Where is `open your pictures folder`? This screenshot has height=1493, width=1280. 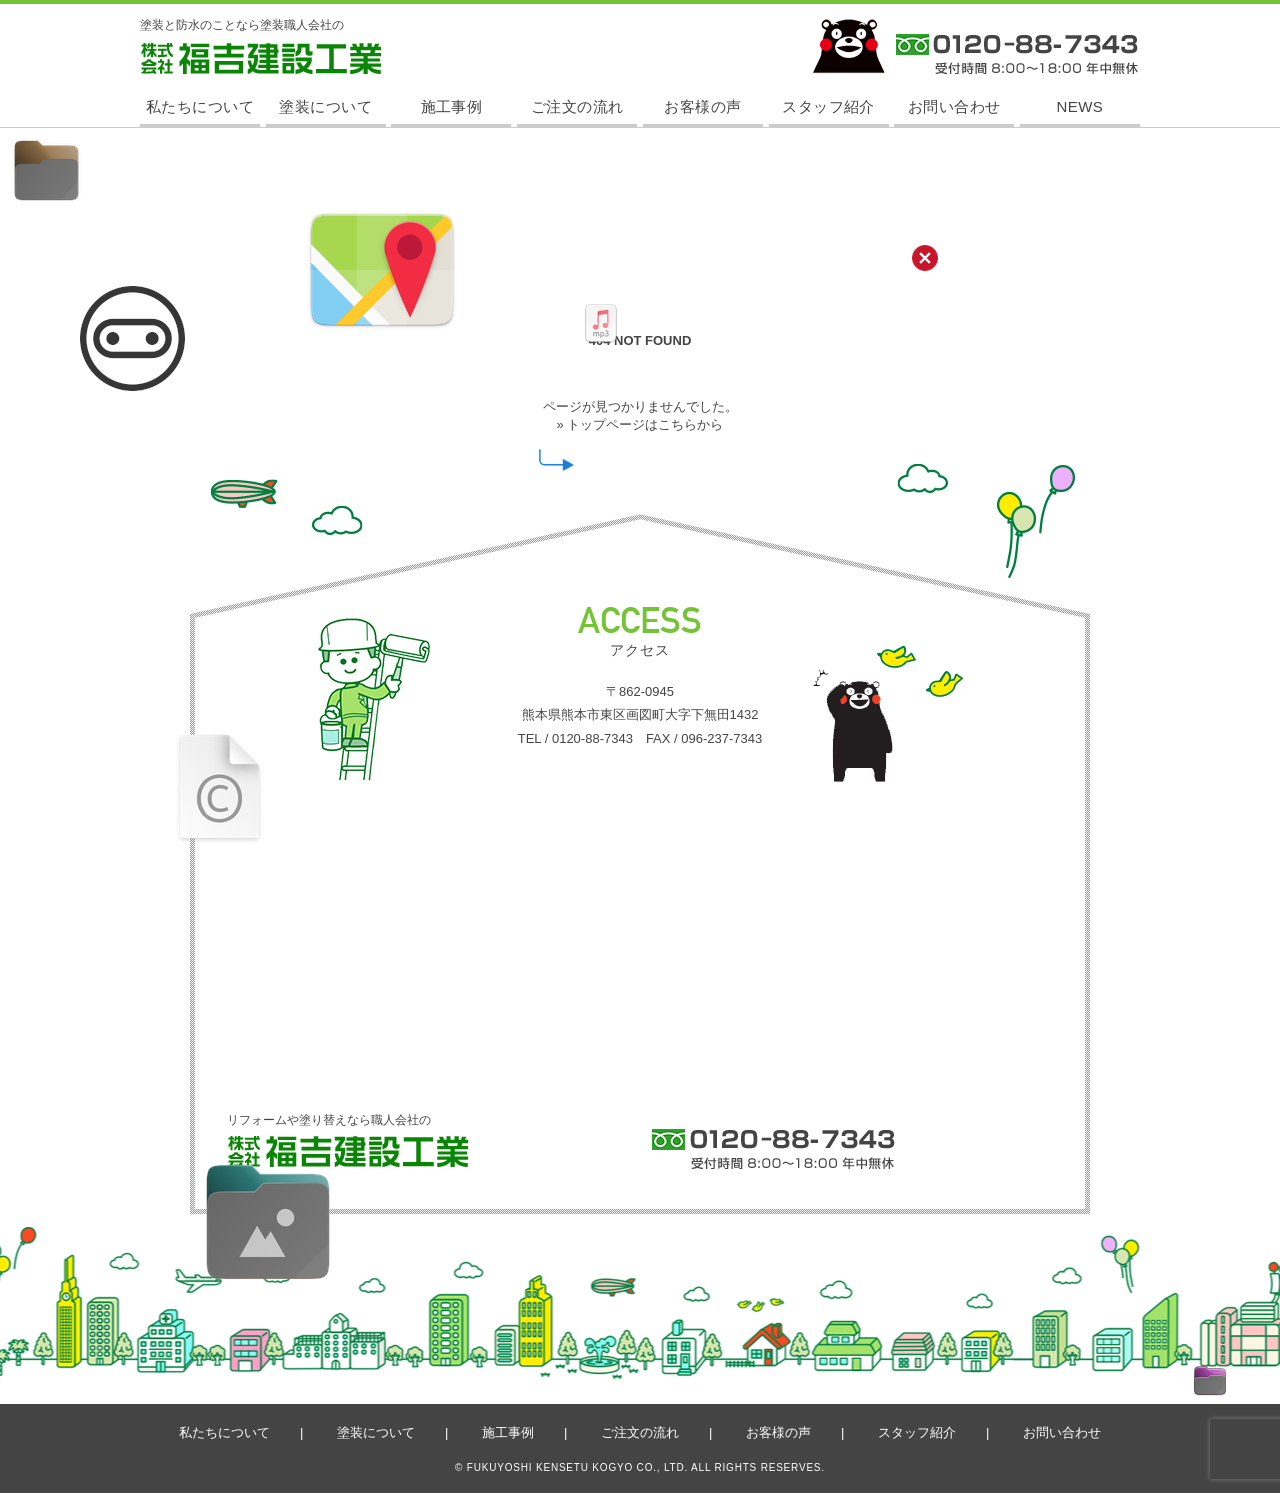
open your pictures folder is located at coordinates (268, 1222).